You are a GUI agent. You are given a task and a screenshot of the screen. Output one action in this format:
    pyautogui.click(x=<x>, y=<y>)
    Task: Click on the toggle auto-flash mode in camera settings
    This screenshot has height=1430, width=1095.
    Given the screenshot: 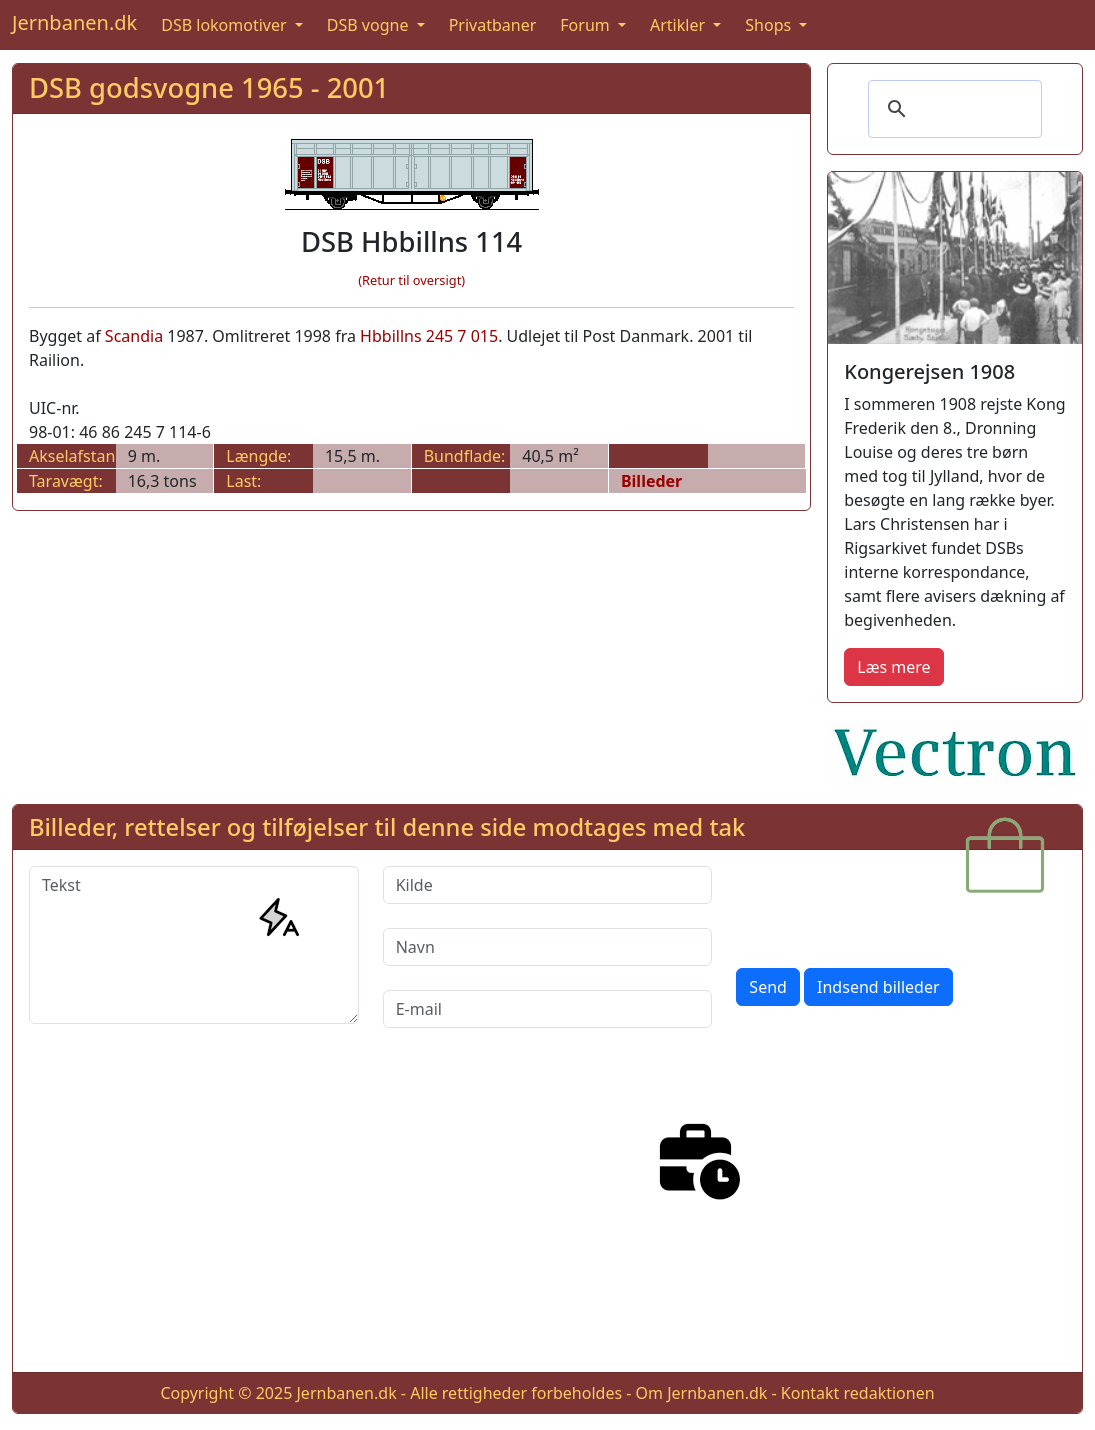 What is the action you would take?
    pyautogui.click(x=278, y=918)
    